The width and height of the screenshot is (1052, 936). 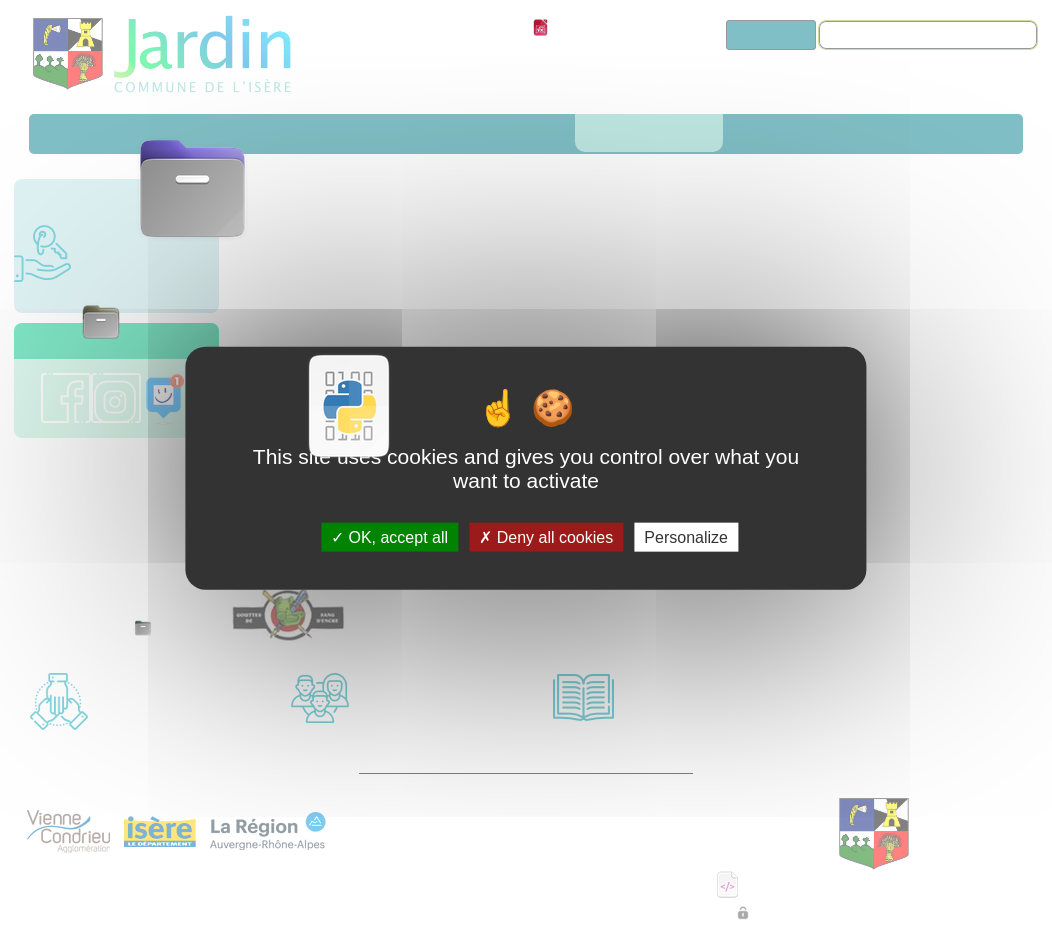 I want to click on open the files application, so click(x=143, y=628).